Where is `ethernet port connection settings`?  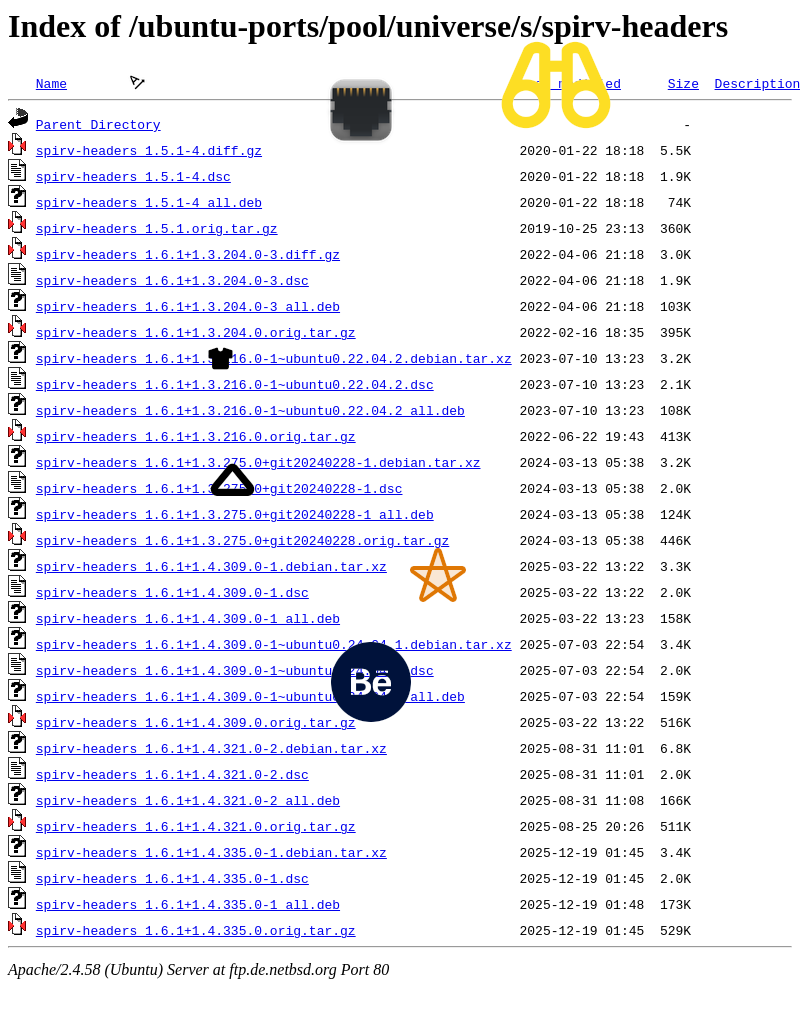
ethernet port connection settings is located at coordinates (361, 110).